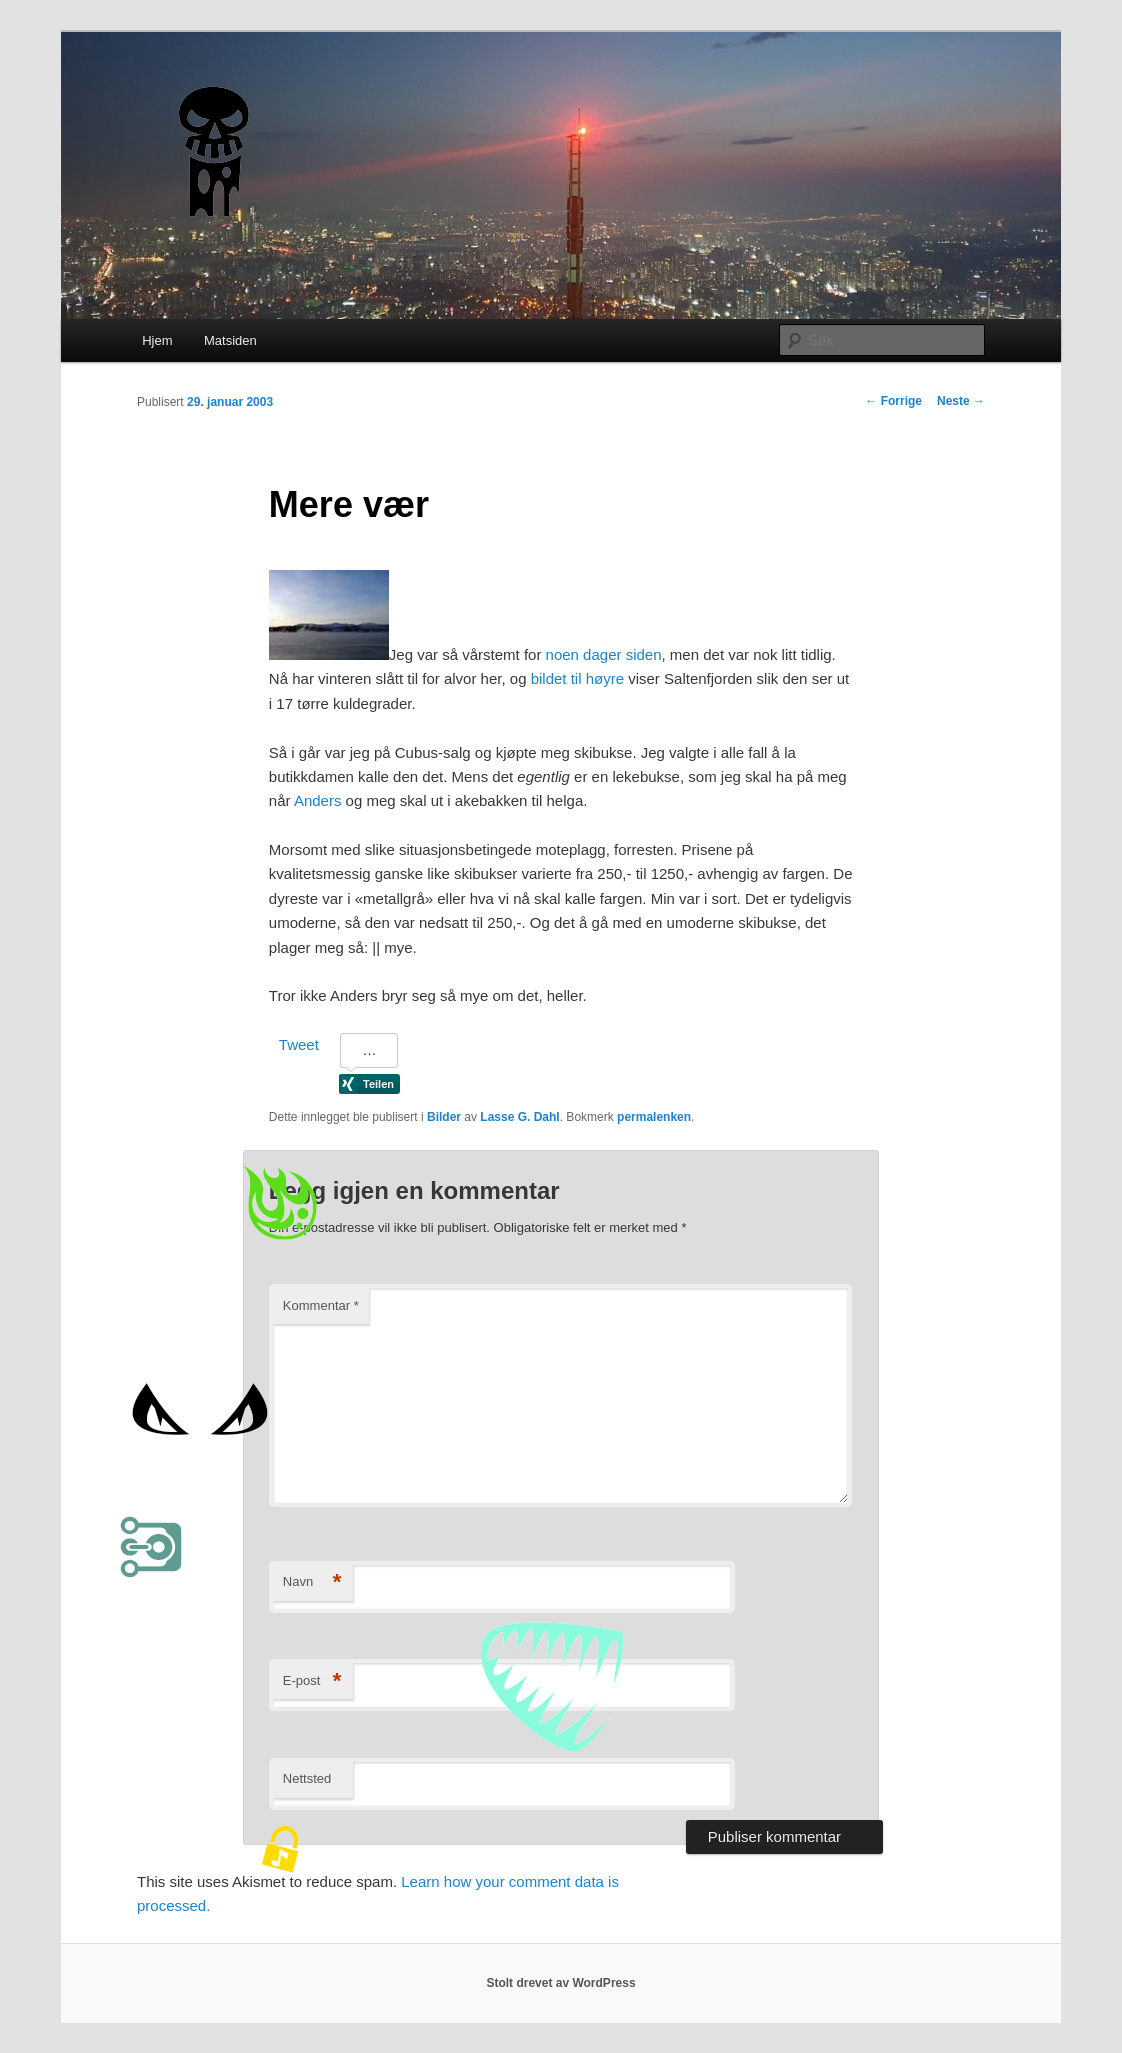  I want to click on indicates poison or toxic damage status, so click(211, 150).